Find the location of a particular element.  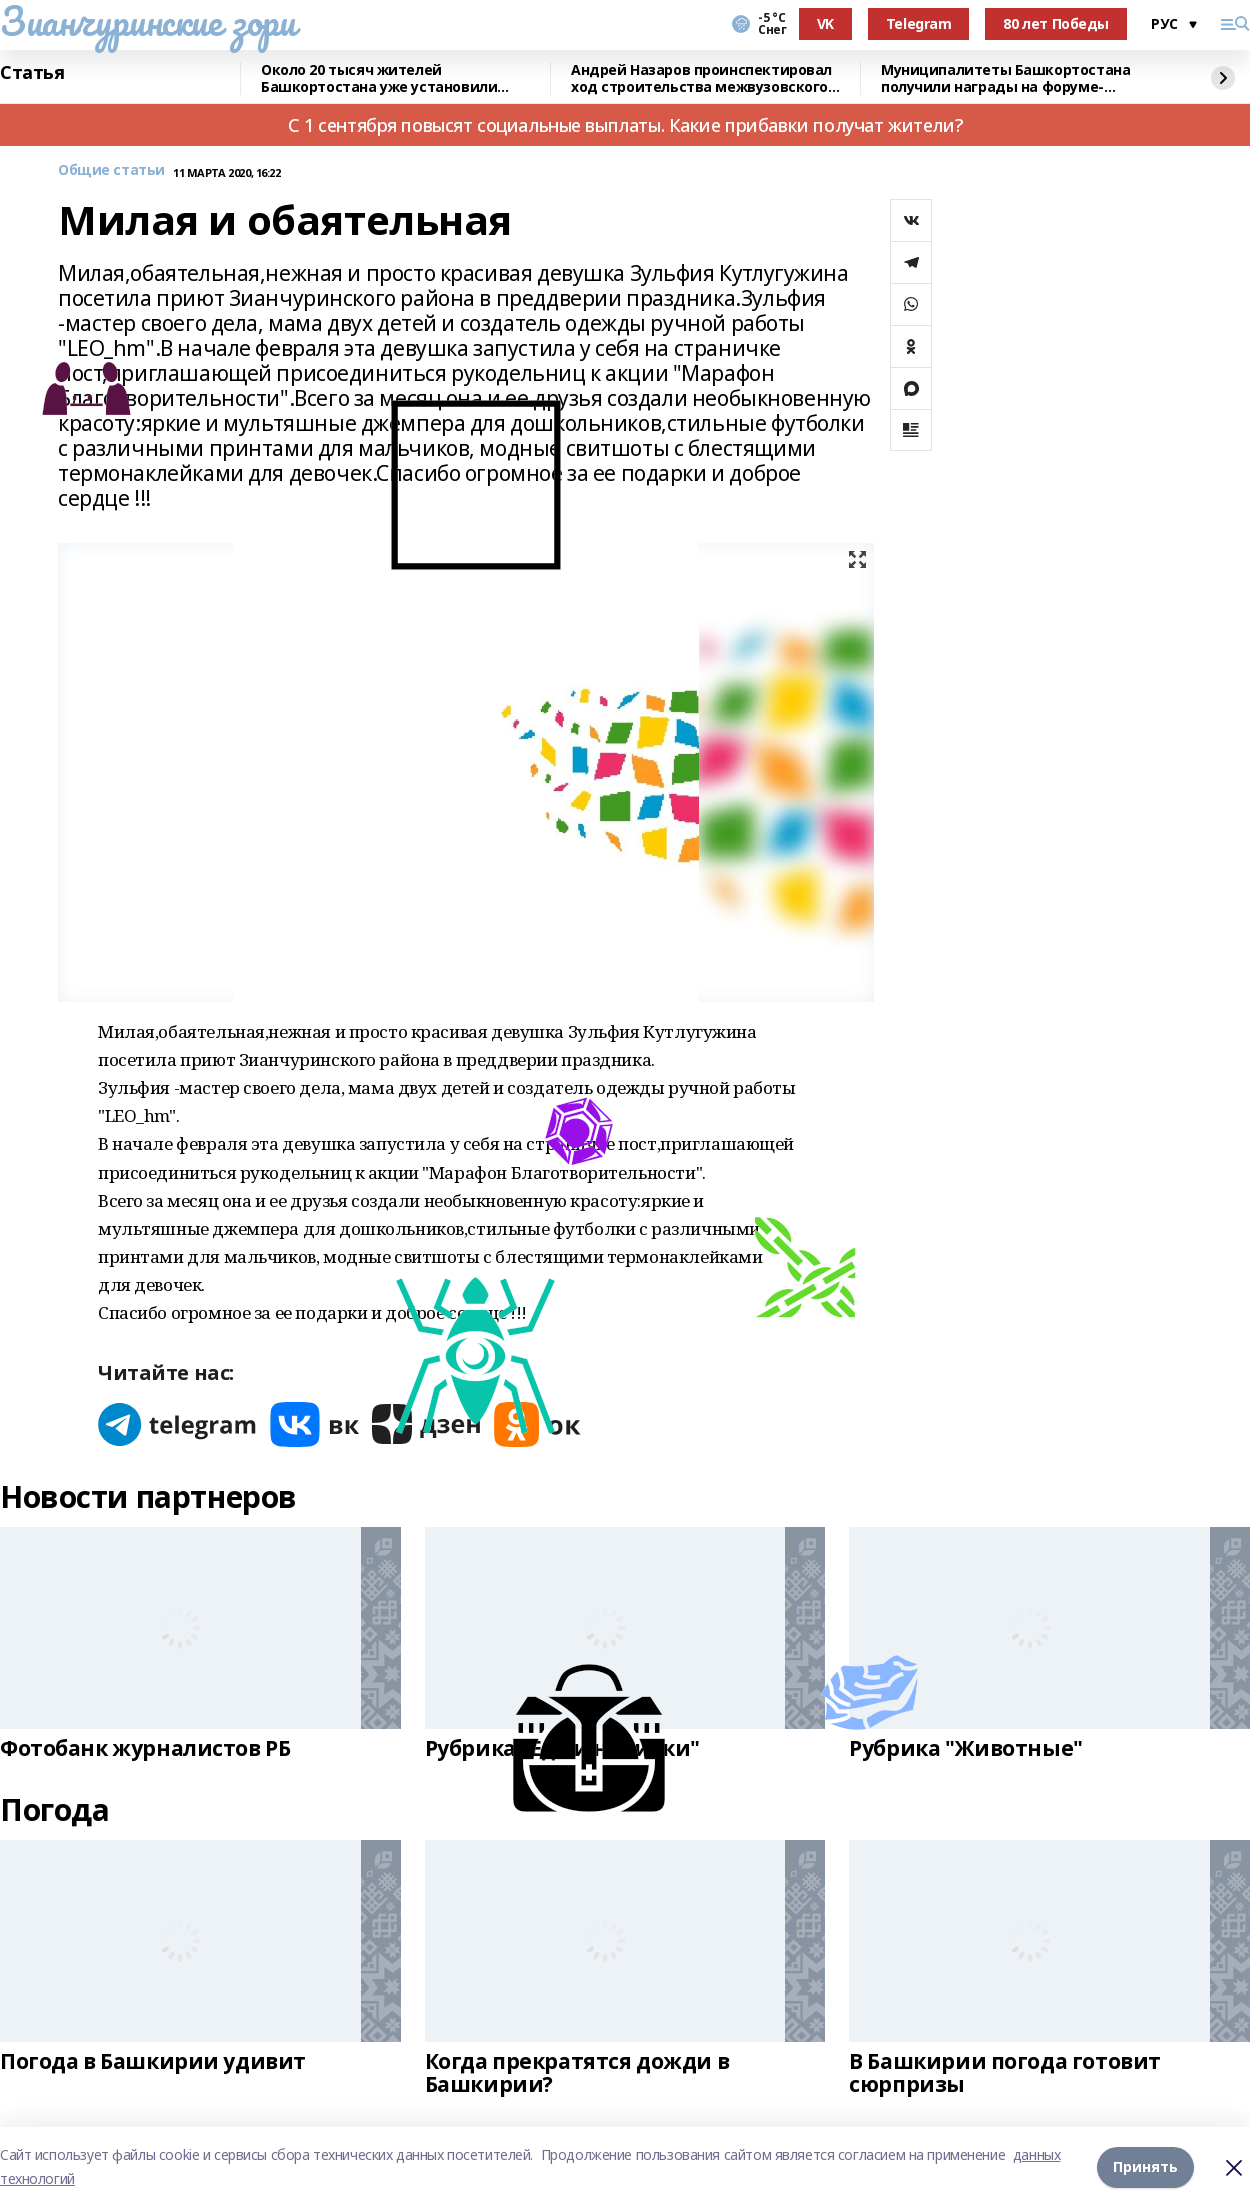

in-game premium currency or gems is located at coordinates (579, 1131).